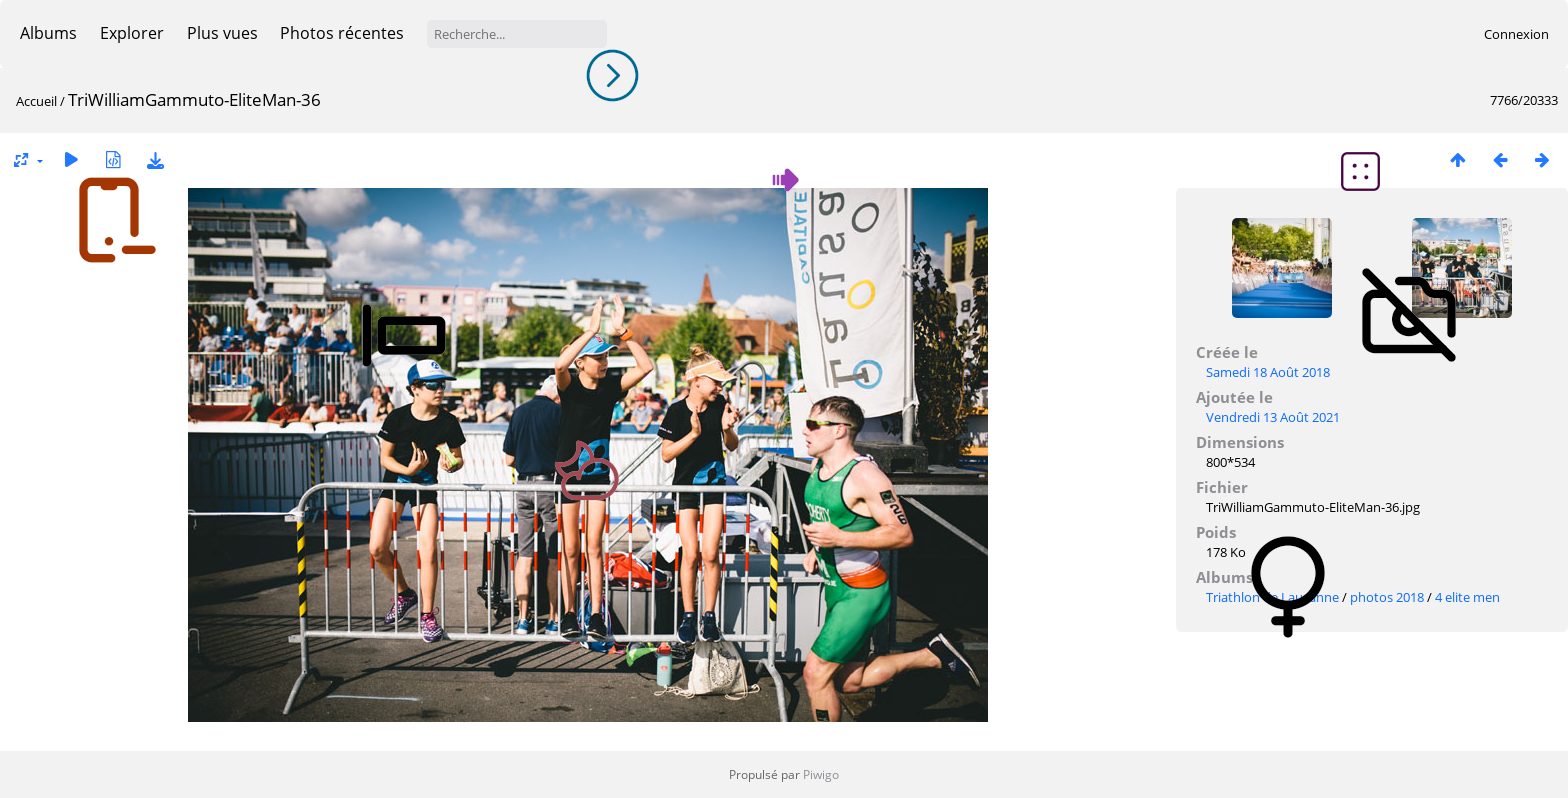 This screenshot has height=798, width=1568. I want to click on camera is disabled or unavailable, so click(1409, 315).